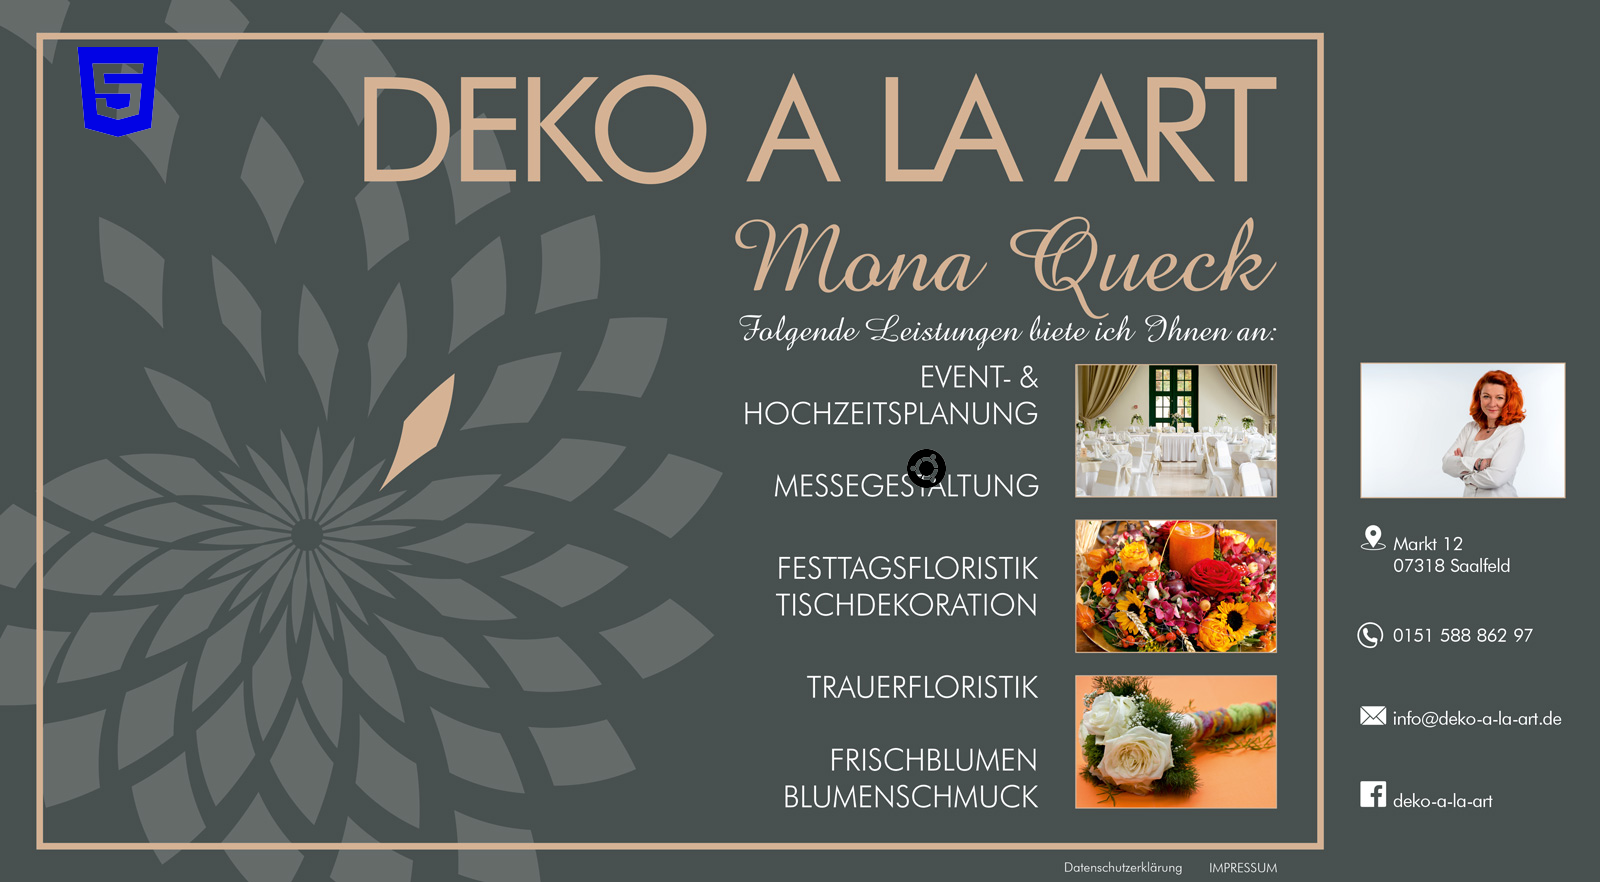  What do you see at coordinates (118, 92) in the screenshot?
I see `indicates HTML5 technology or web development` at bounding box center [118, 92].